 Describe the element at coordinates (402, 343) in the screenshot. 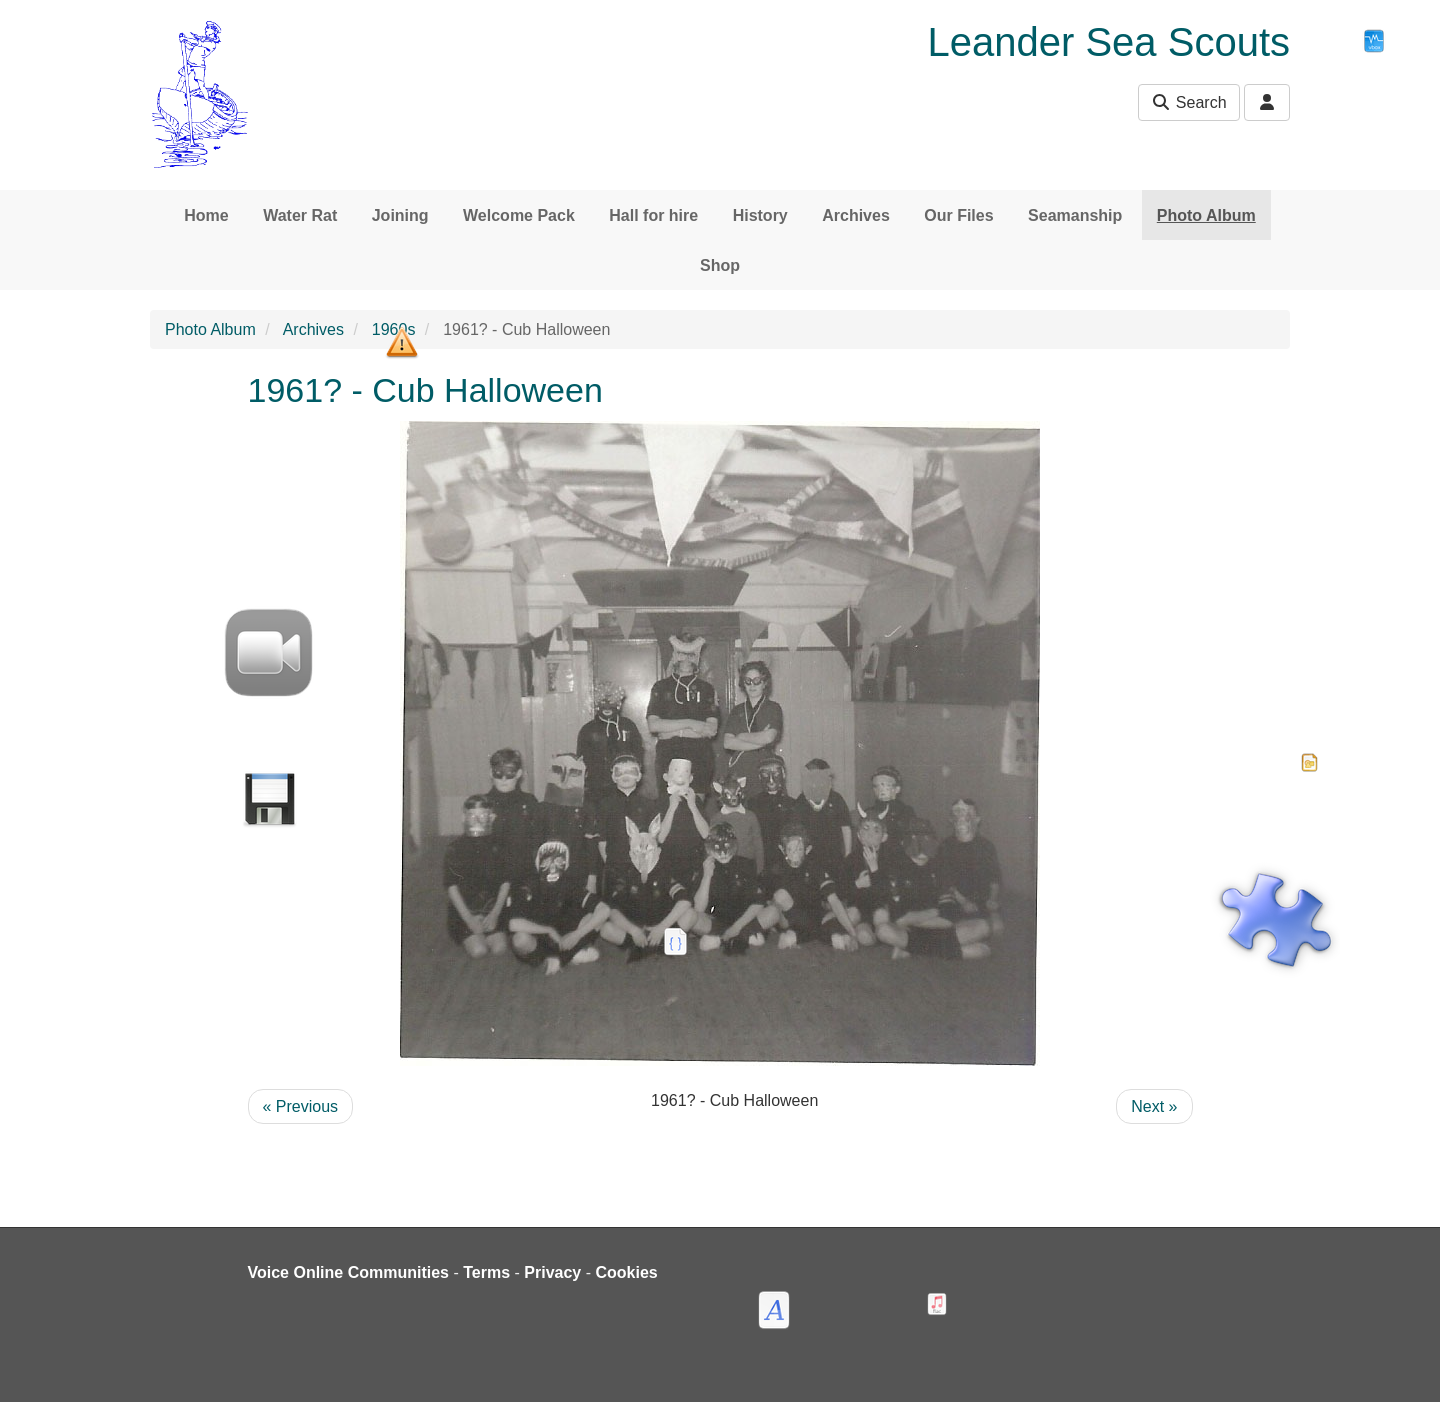

I see `indicates a warning or caution state` at that location.